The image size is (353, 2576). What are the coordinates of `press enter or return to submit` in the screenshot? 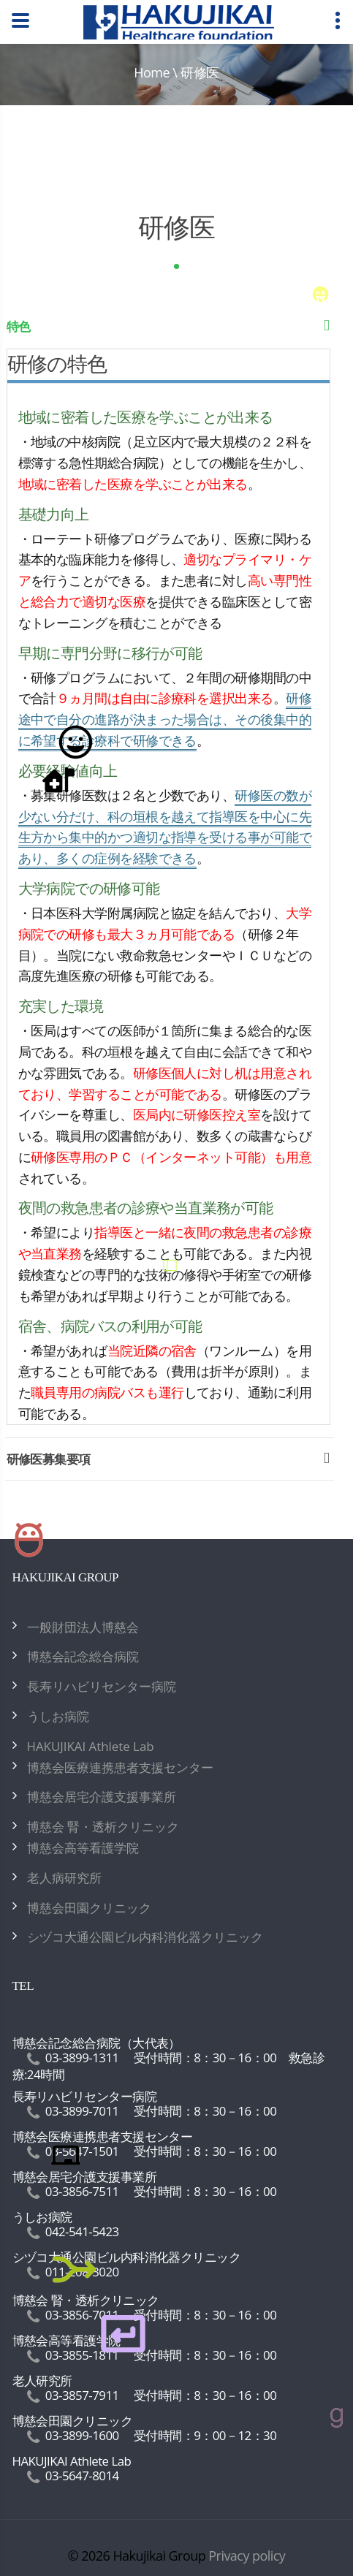 It's located at (123, 2333).